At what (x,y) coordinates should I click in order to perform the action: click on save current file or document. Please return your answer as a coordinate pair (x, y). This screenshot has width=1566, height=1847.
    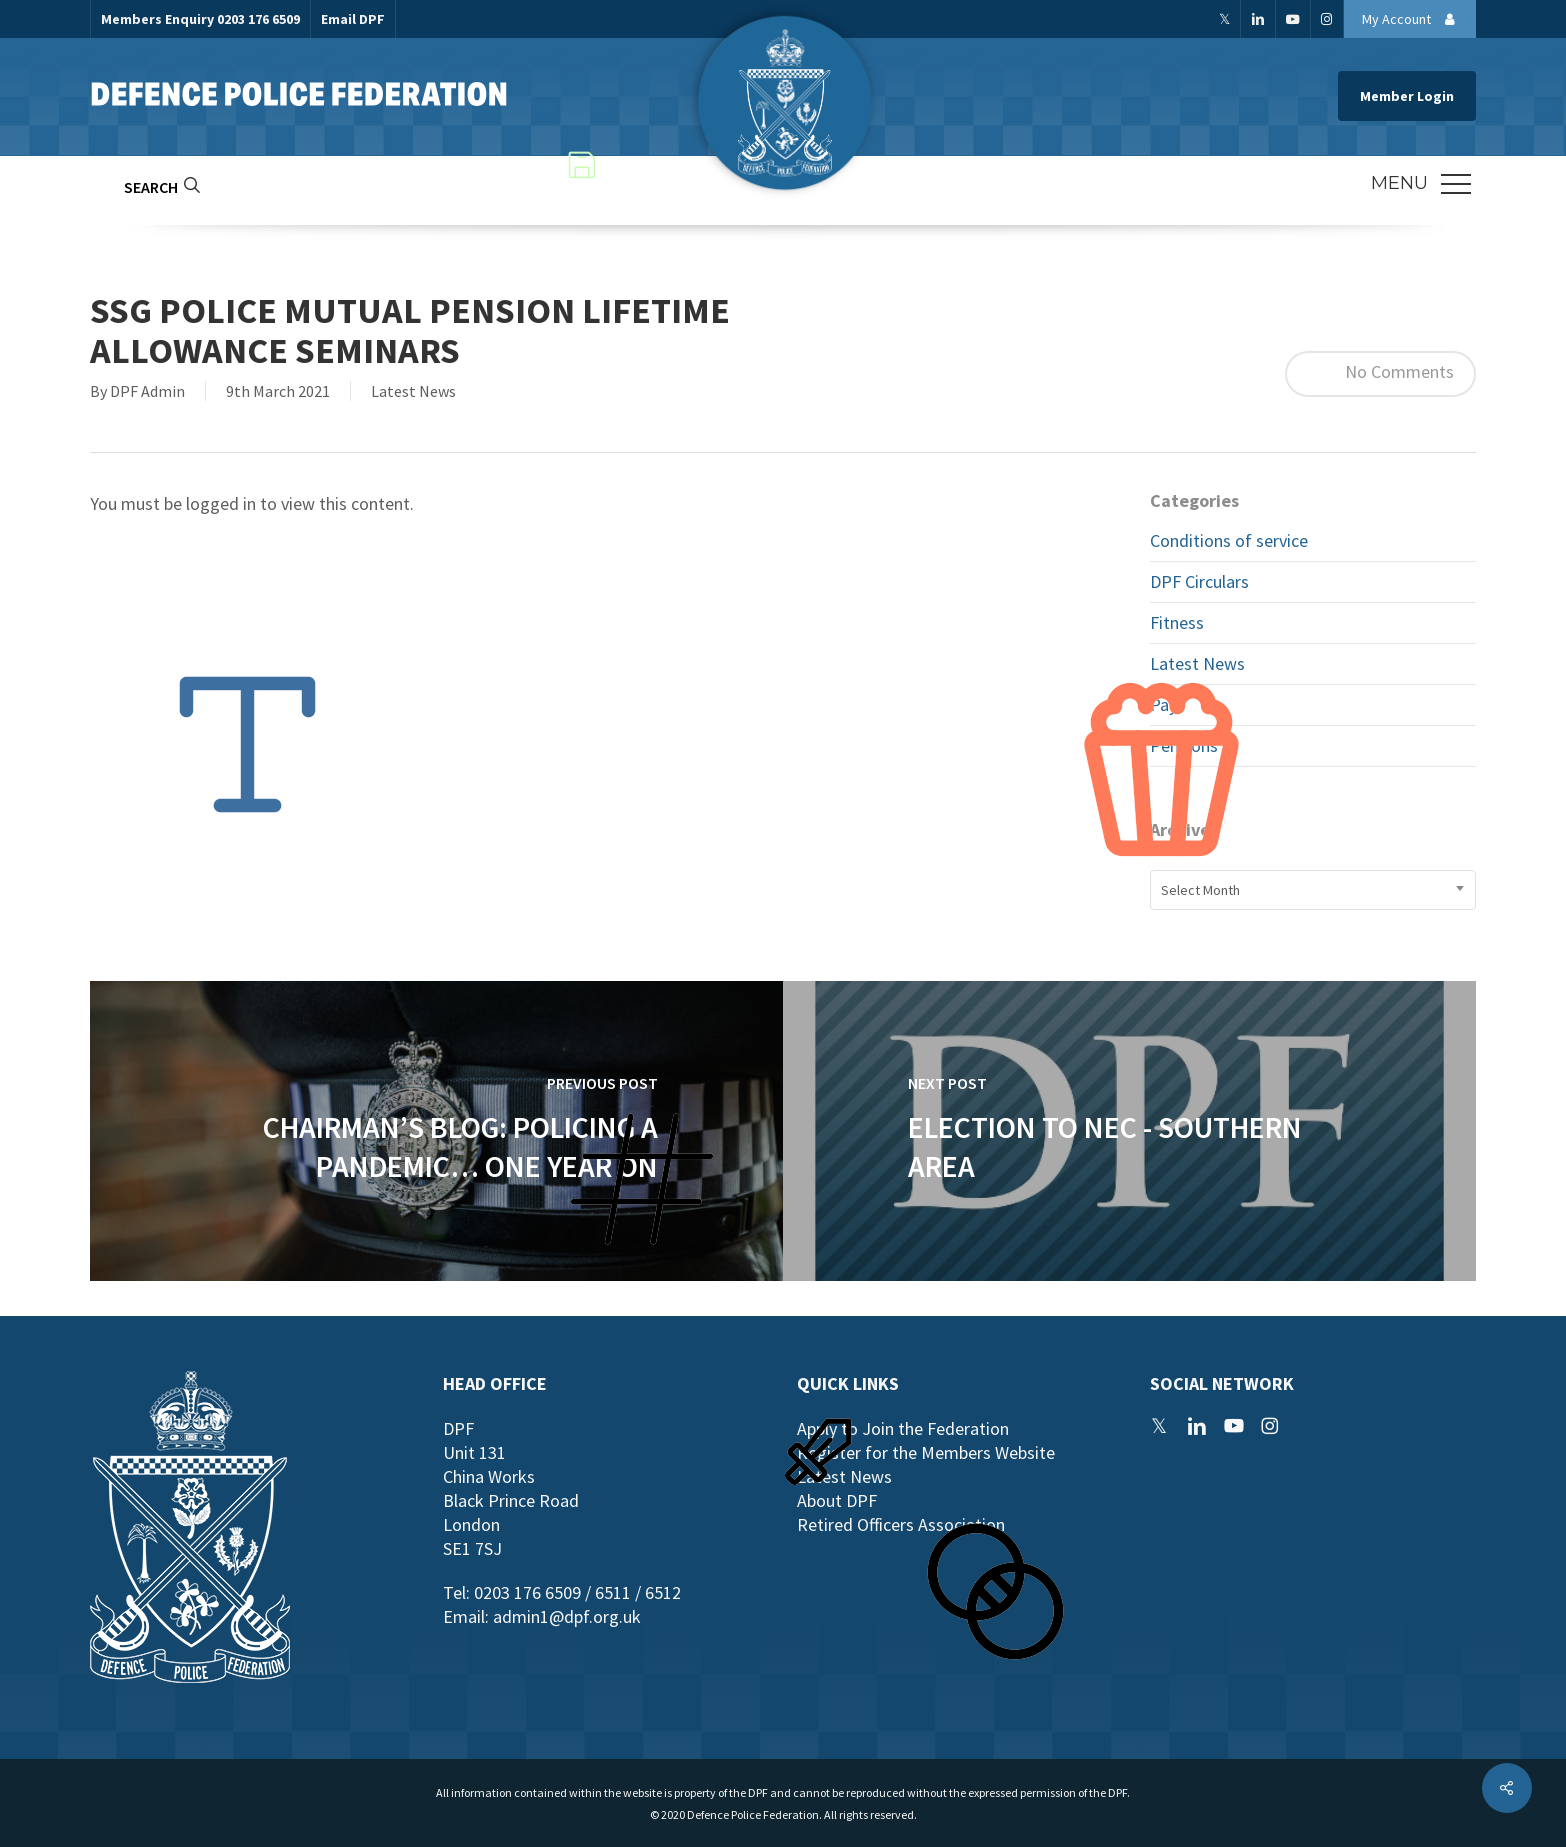
    Looking at the image, I should click on (582, 165).